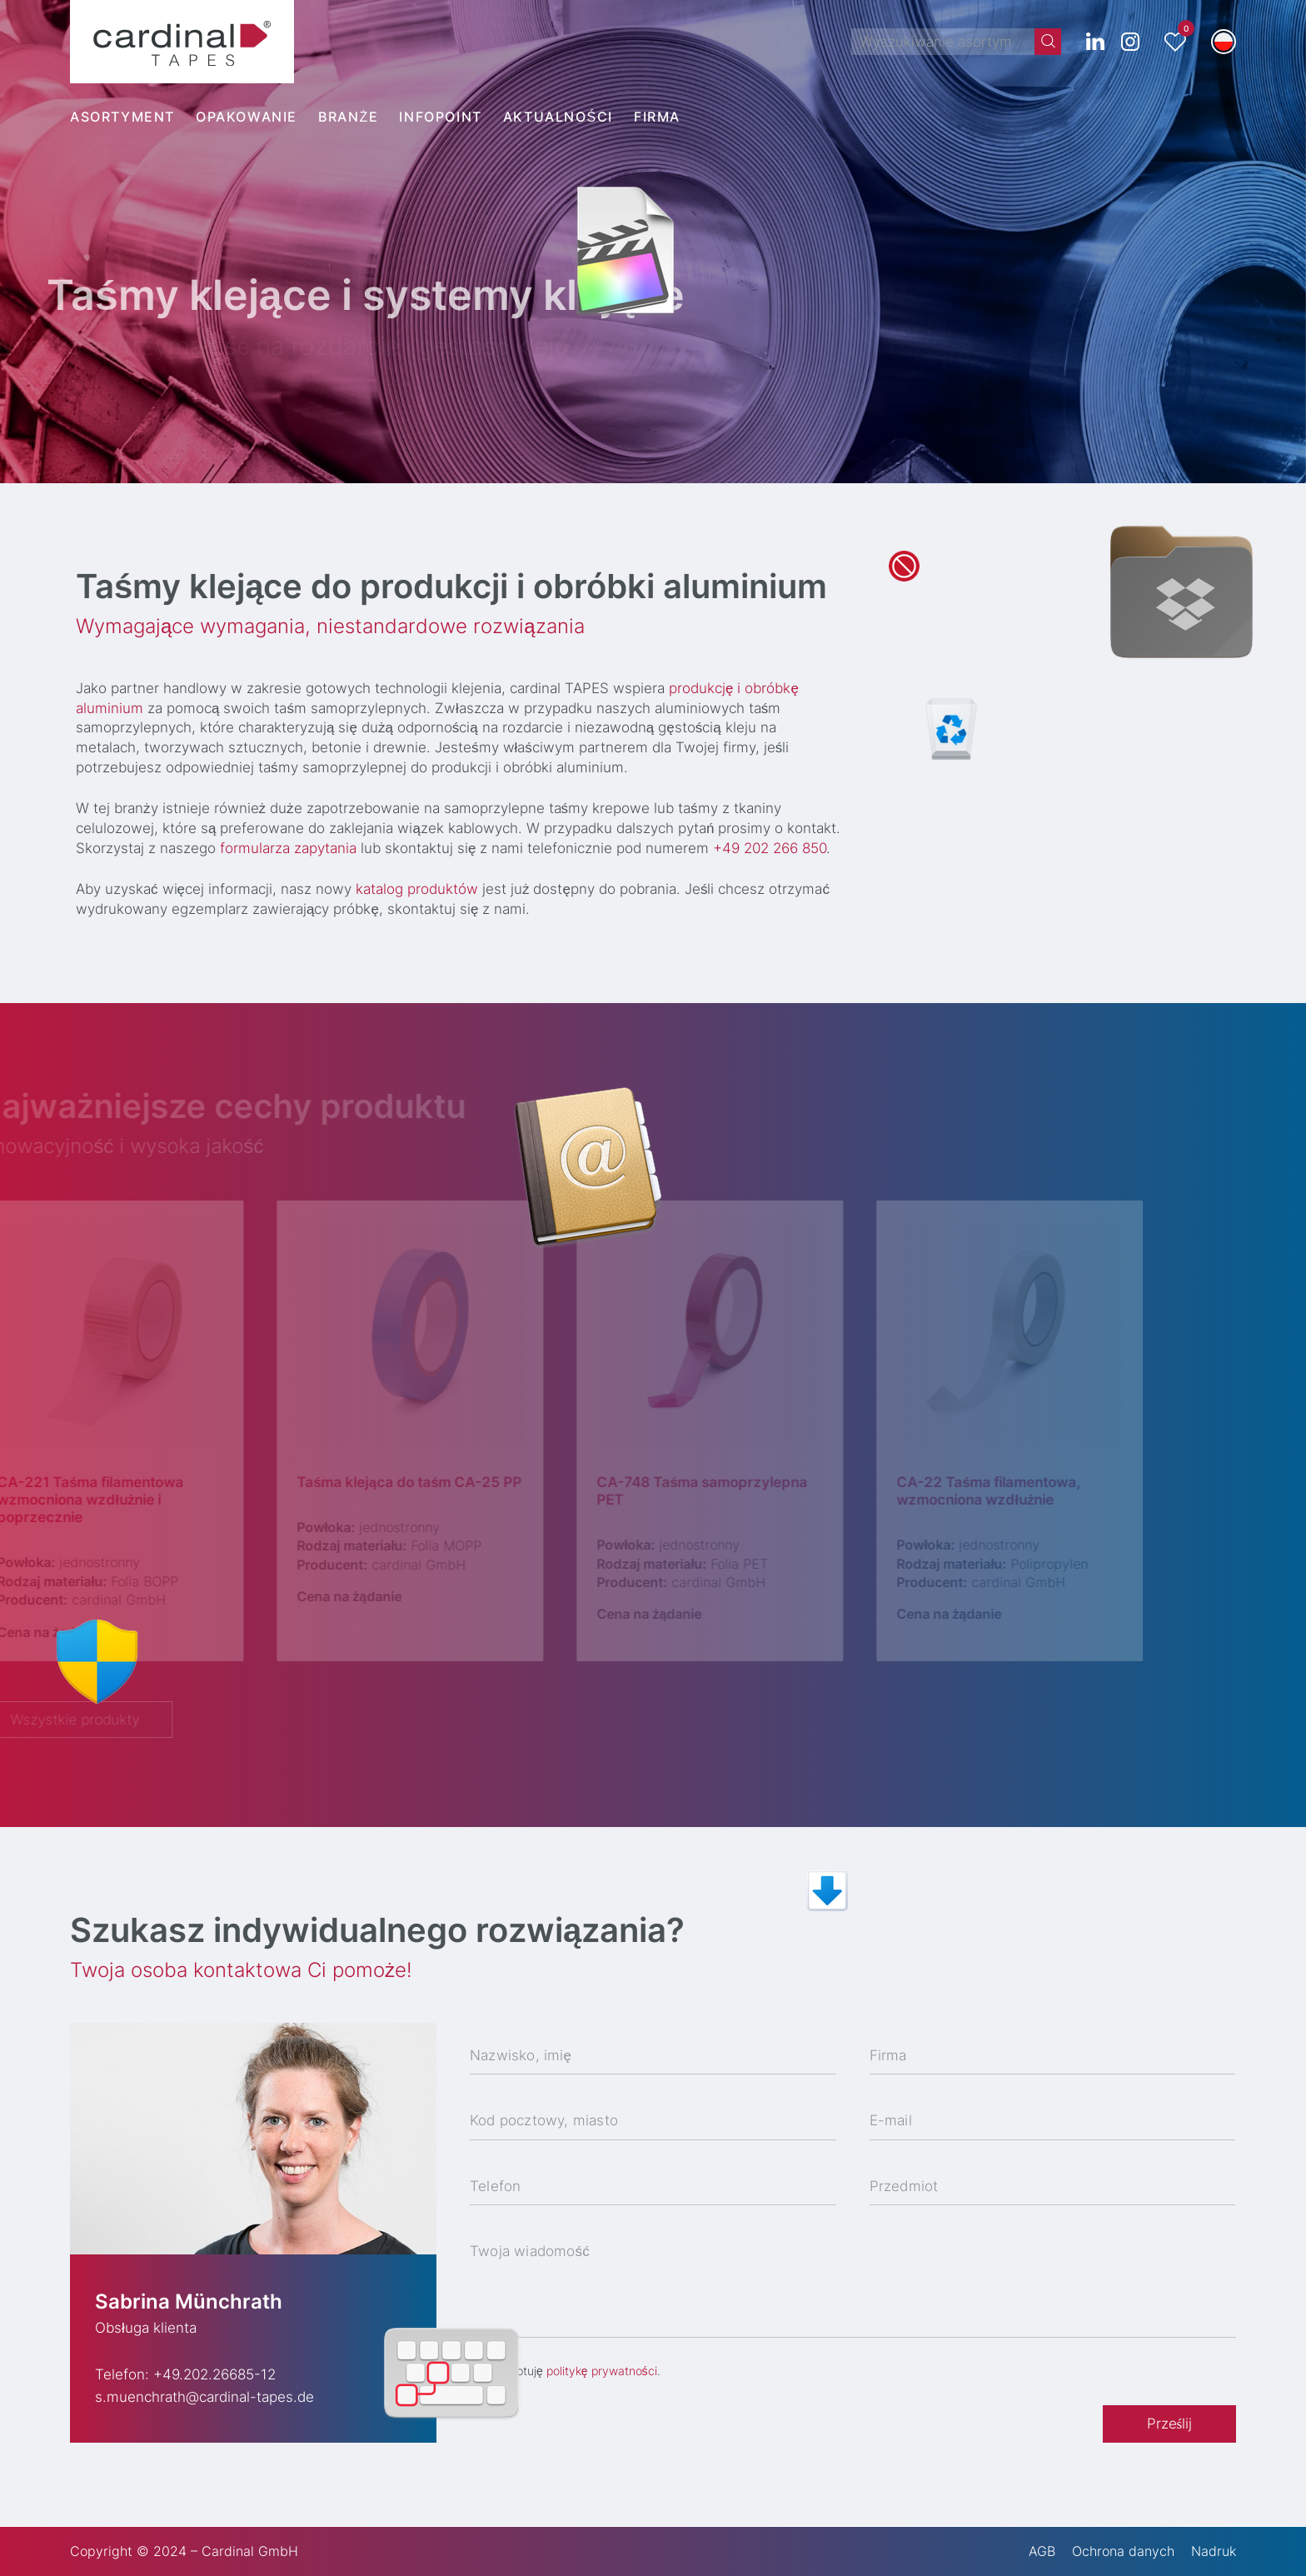 Image resolution: width=1306 pixels, height=2576 pixels. I want to click on download in progress indicator, so click(795, 1858).